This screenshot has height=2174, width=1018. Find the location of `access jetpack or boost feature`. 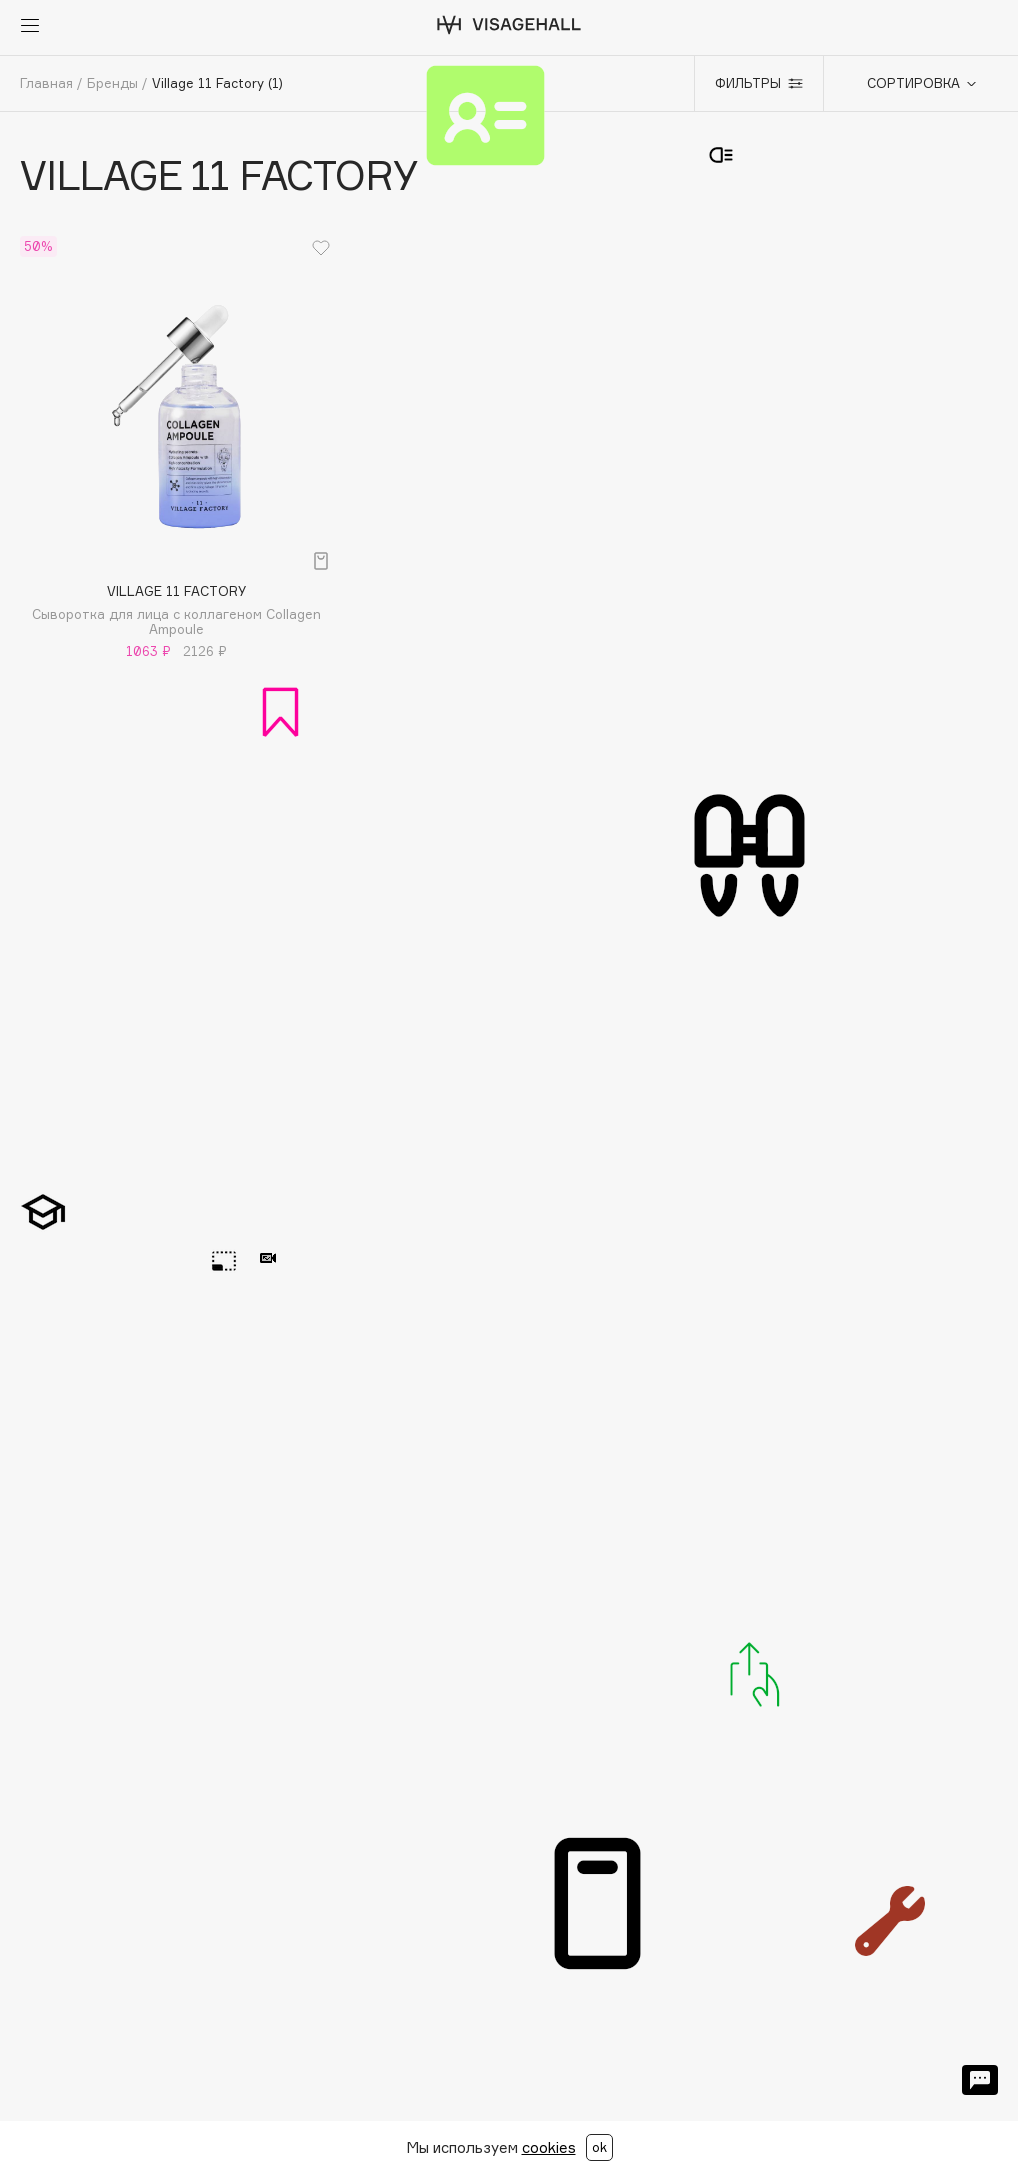

access jetpack or boost feature is located at coordinates (749, 855).